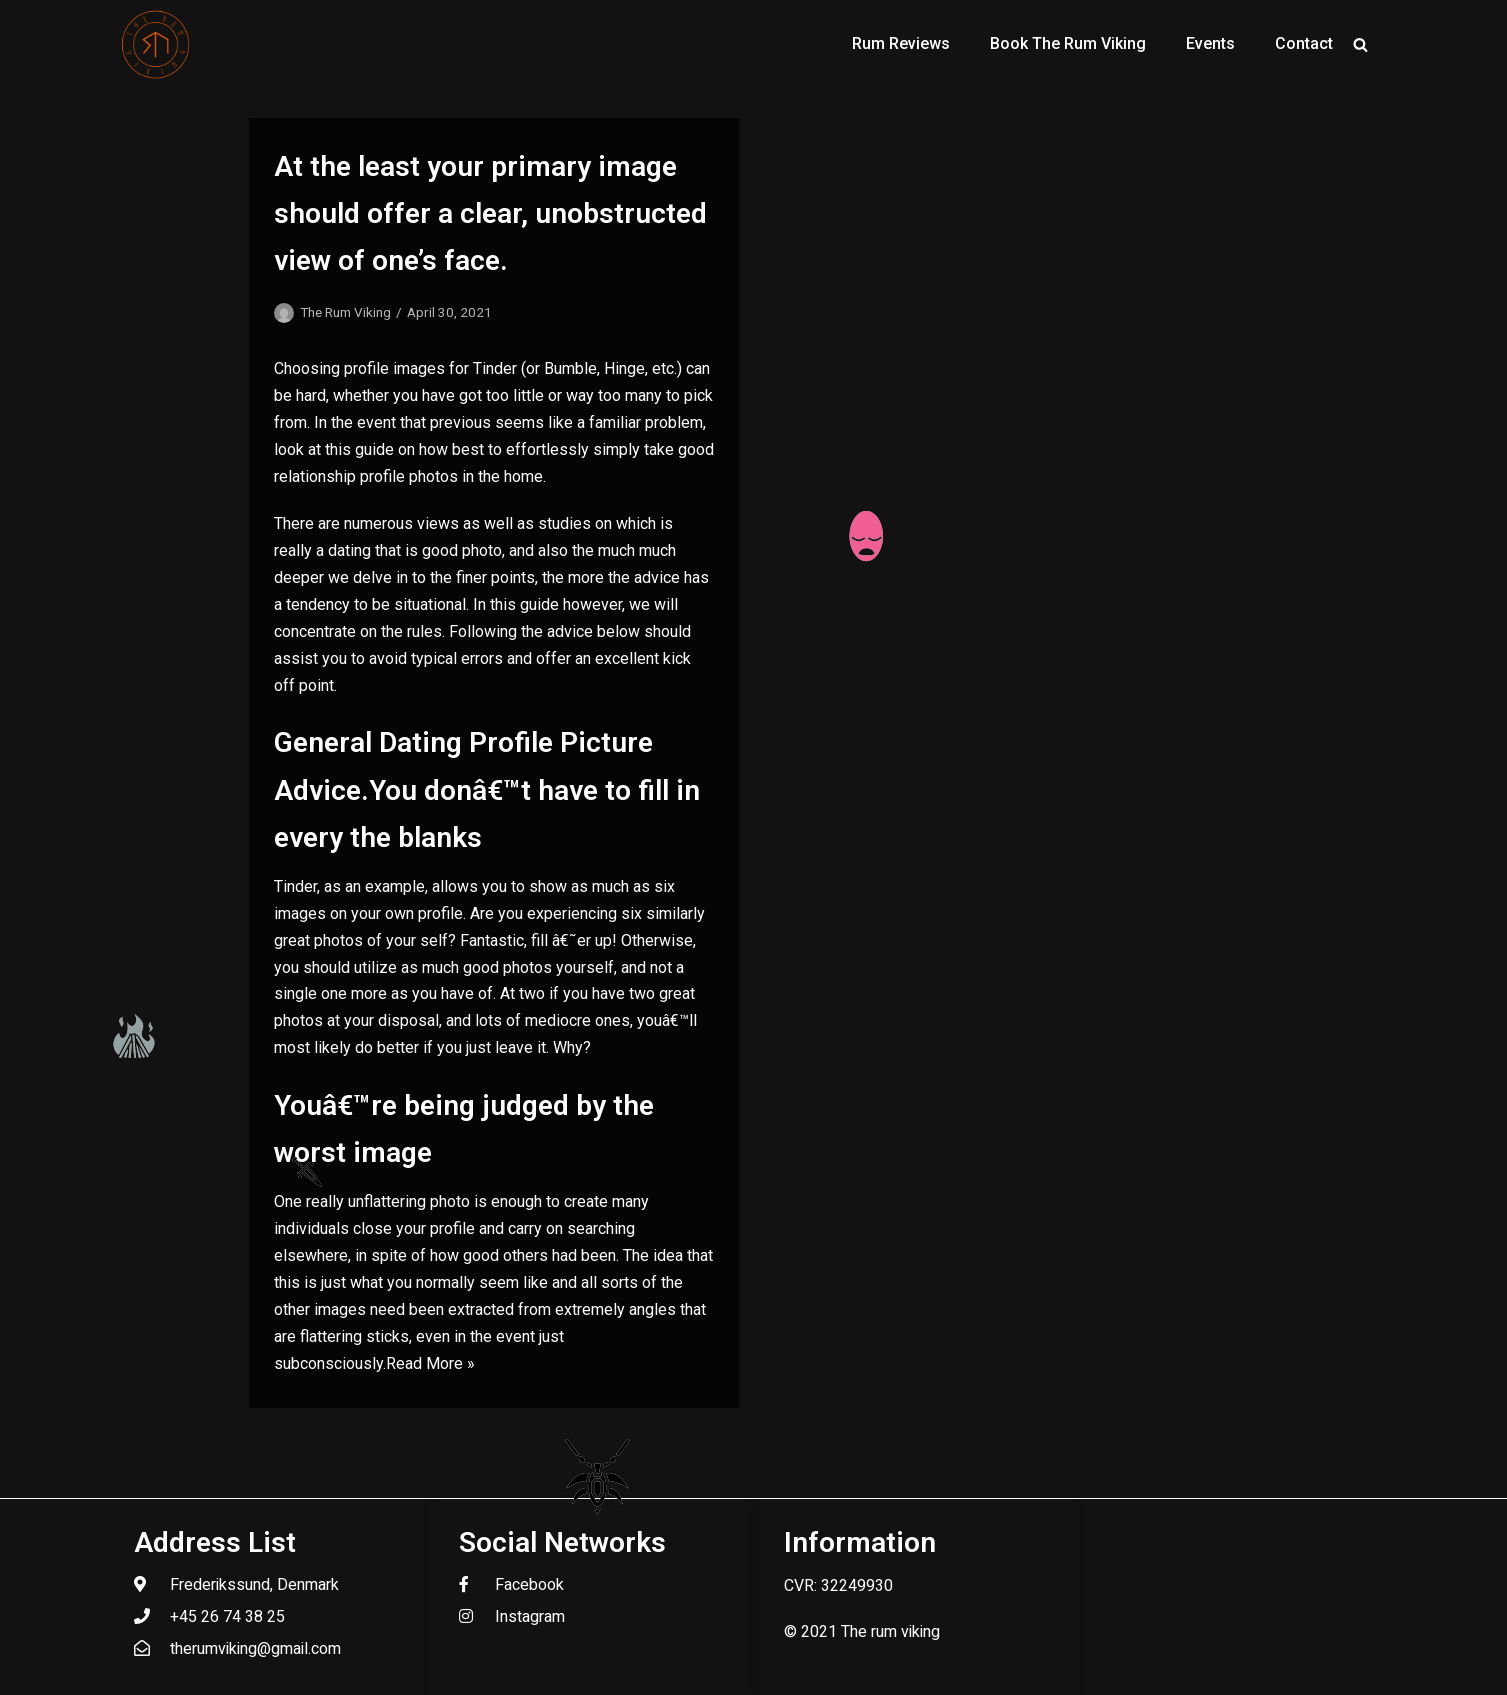 Image resolution: width=1507 pixels, height=1695 pixels. What do you see at coordinates (307, 1172) in the screenshot?
I see `equip a dagger or short blade weapon` at bounding box center [307, 1172].